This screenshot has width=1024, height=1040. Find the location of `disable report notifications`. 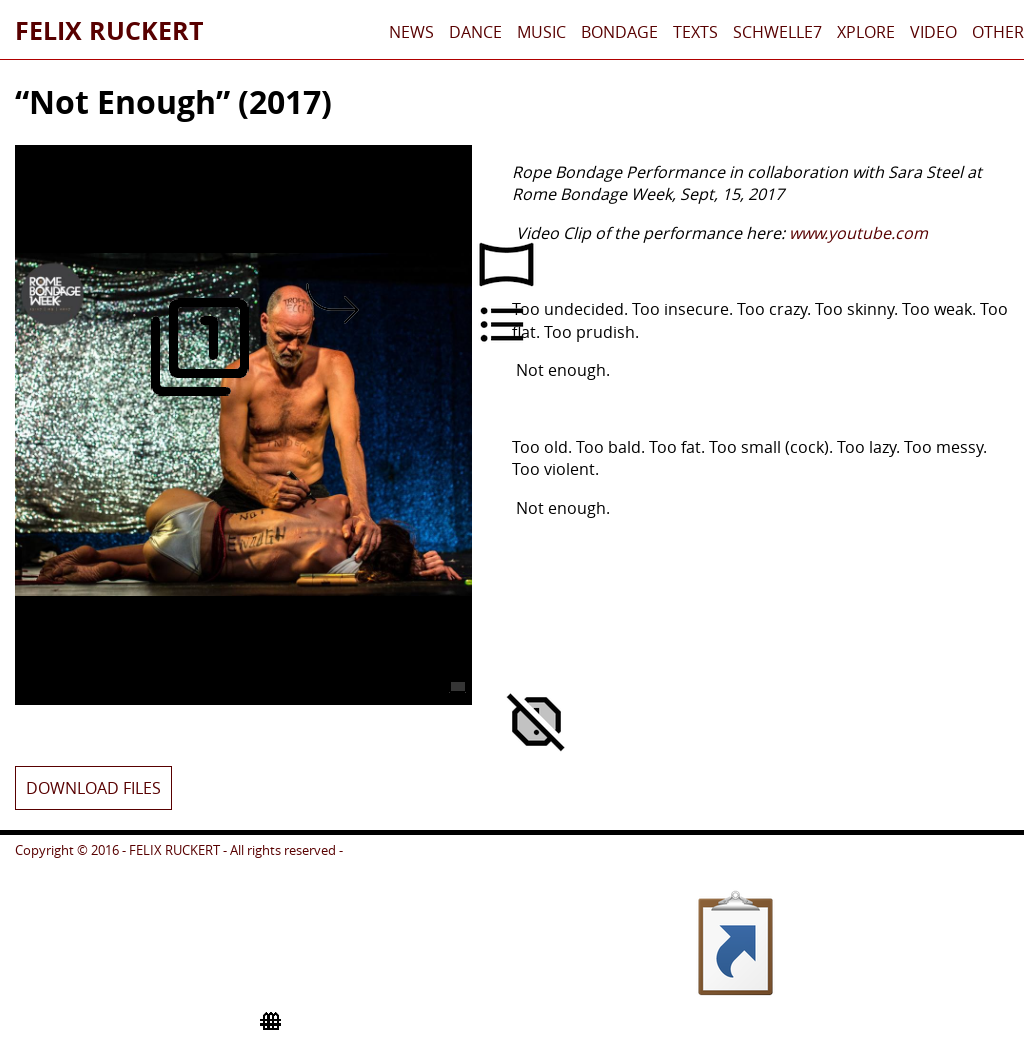

disable report notifications is located at coordinates (536, 721).